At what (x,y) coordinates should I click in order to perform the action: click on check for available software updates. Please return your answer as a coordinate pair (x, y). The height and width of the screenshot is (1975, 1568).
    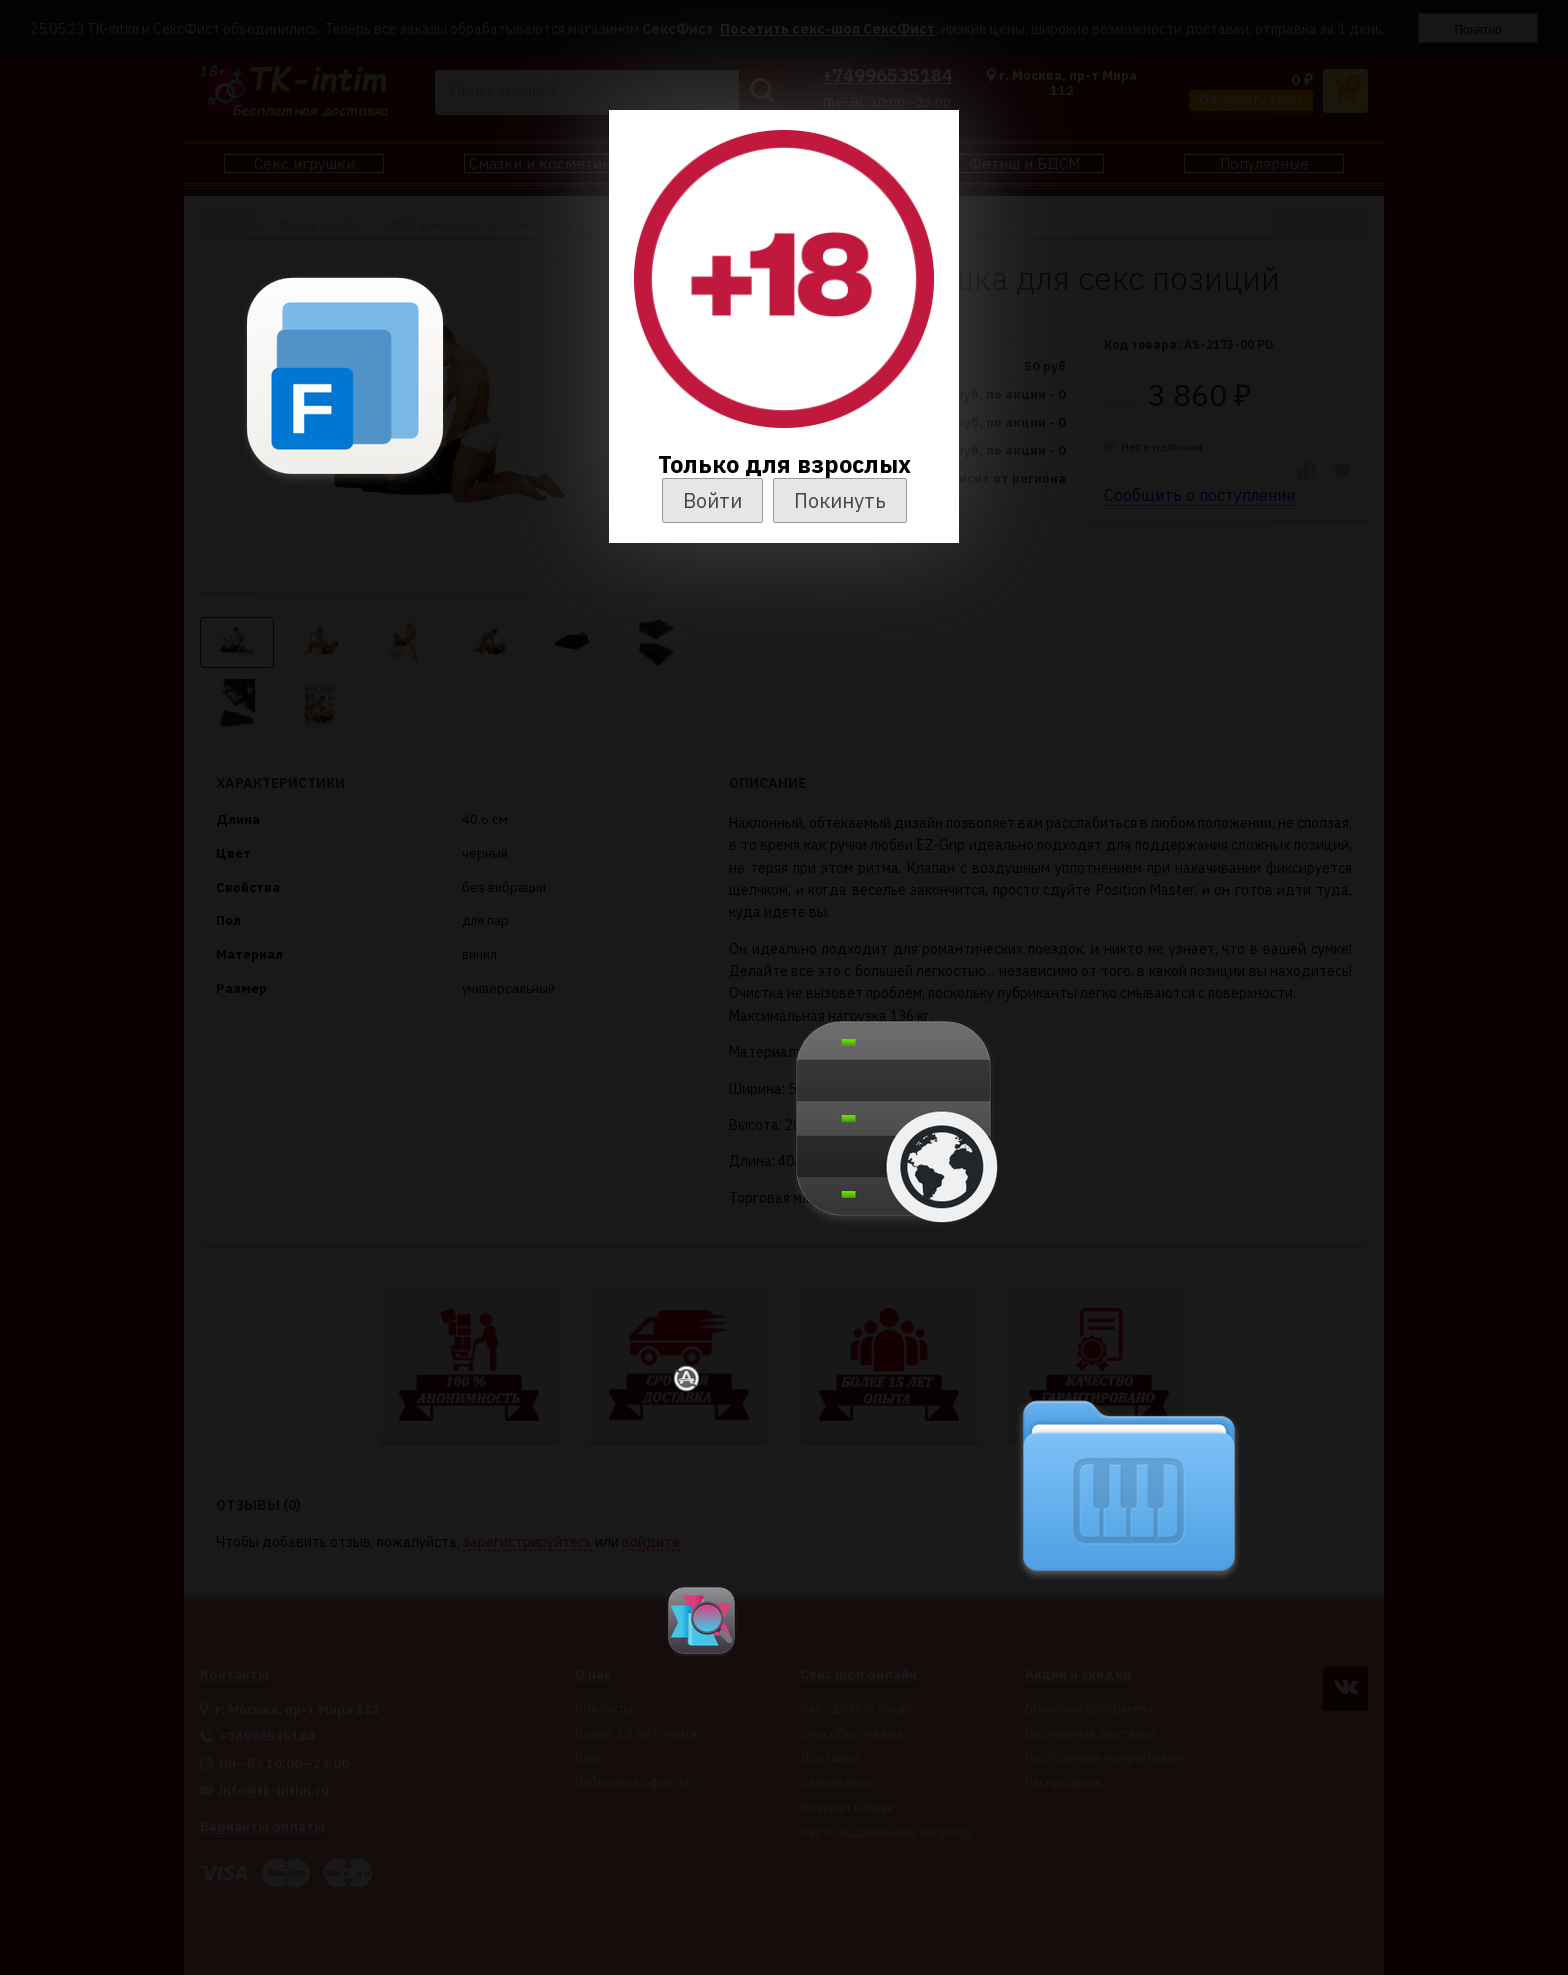
    Looking at the image, I should click on (686, 1378).